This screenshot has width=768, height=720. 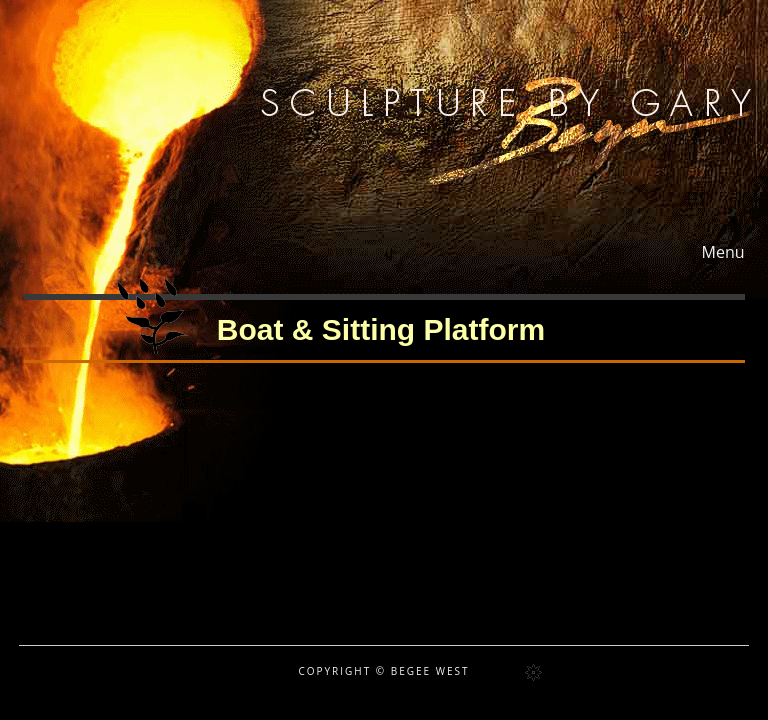 What do you see at coordinates (154, 315) in the screenshot?
I see `water your plants` at bounding box center [154, 315].